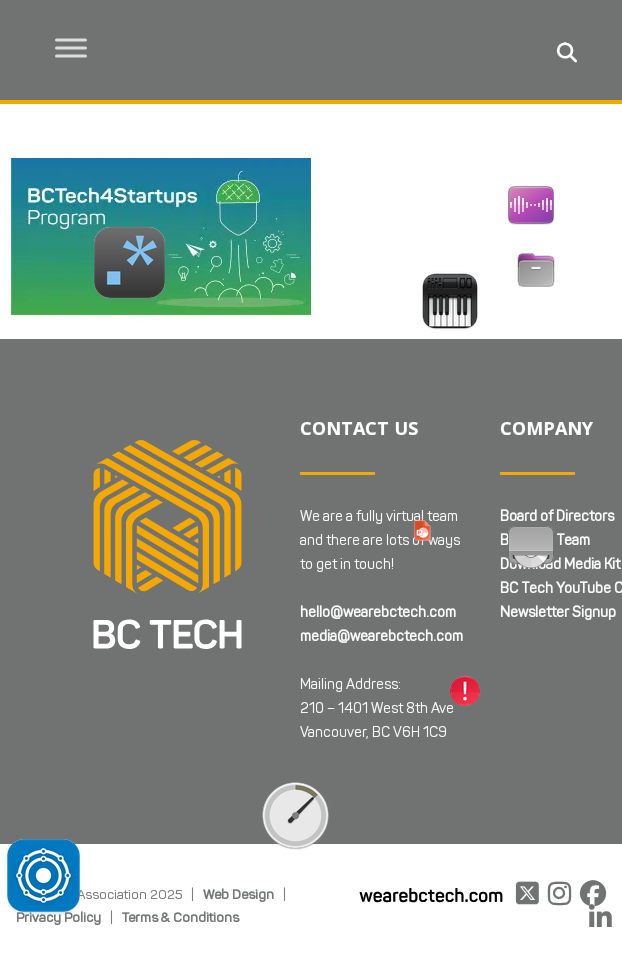  What do you see at coordinates (295, 815) in the screenshot?
I see `launch sysprof system profiler` at bounding box center [295, 815].